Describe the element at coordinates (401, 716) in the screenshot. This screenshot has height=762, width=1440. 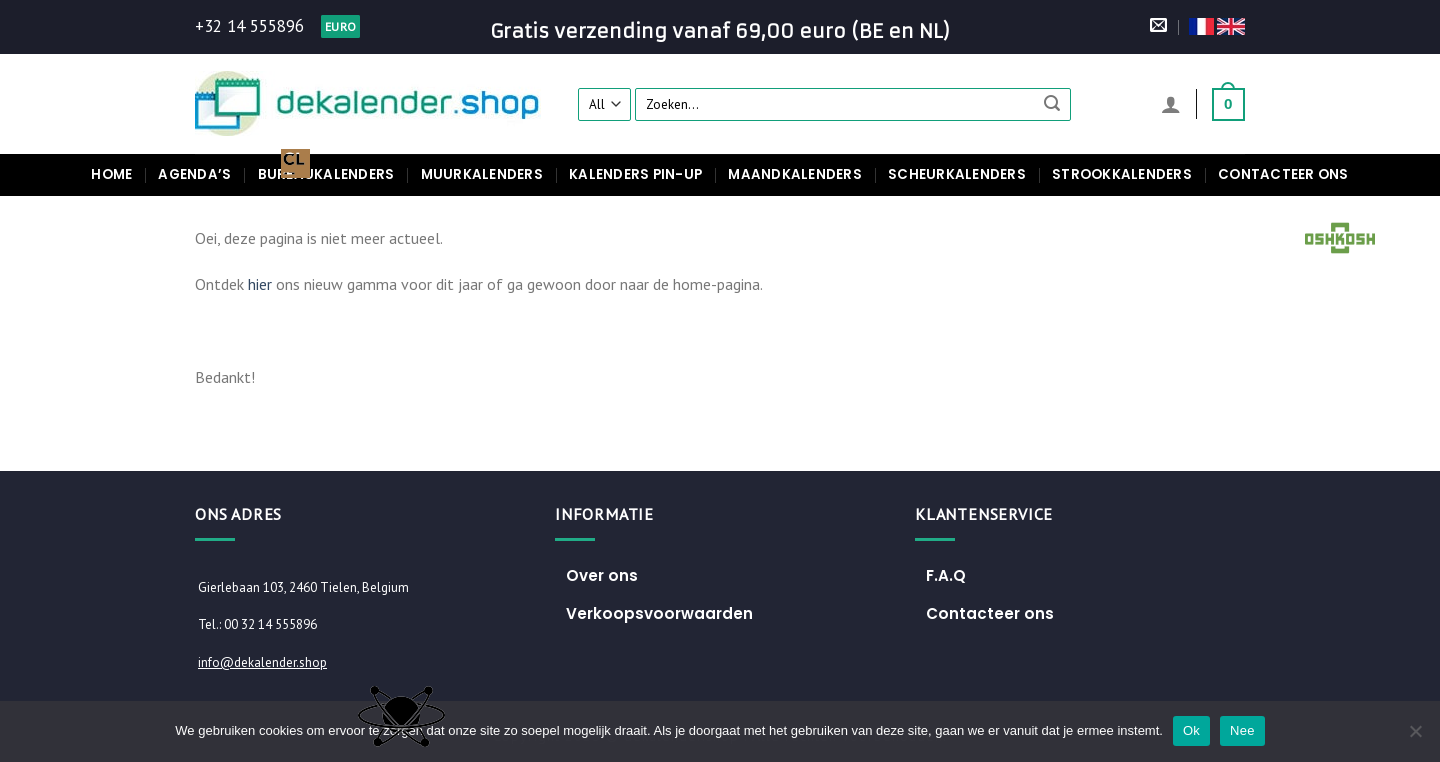
I see `proteus software logo` at that location.